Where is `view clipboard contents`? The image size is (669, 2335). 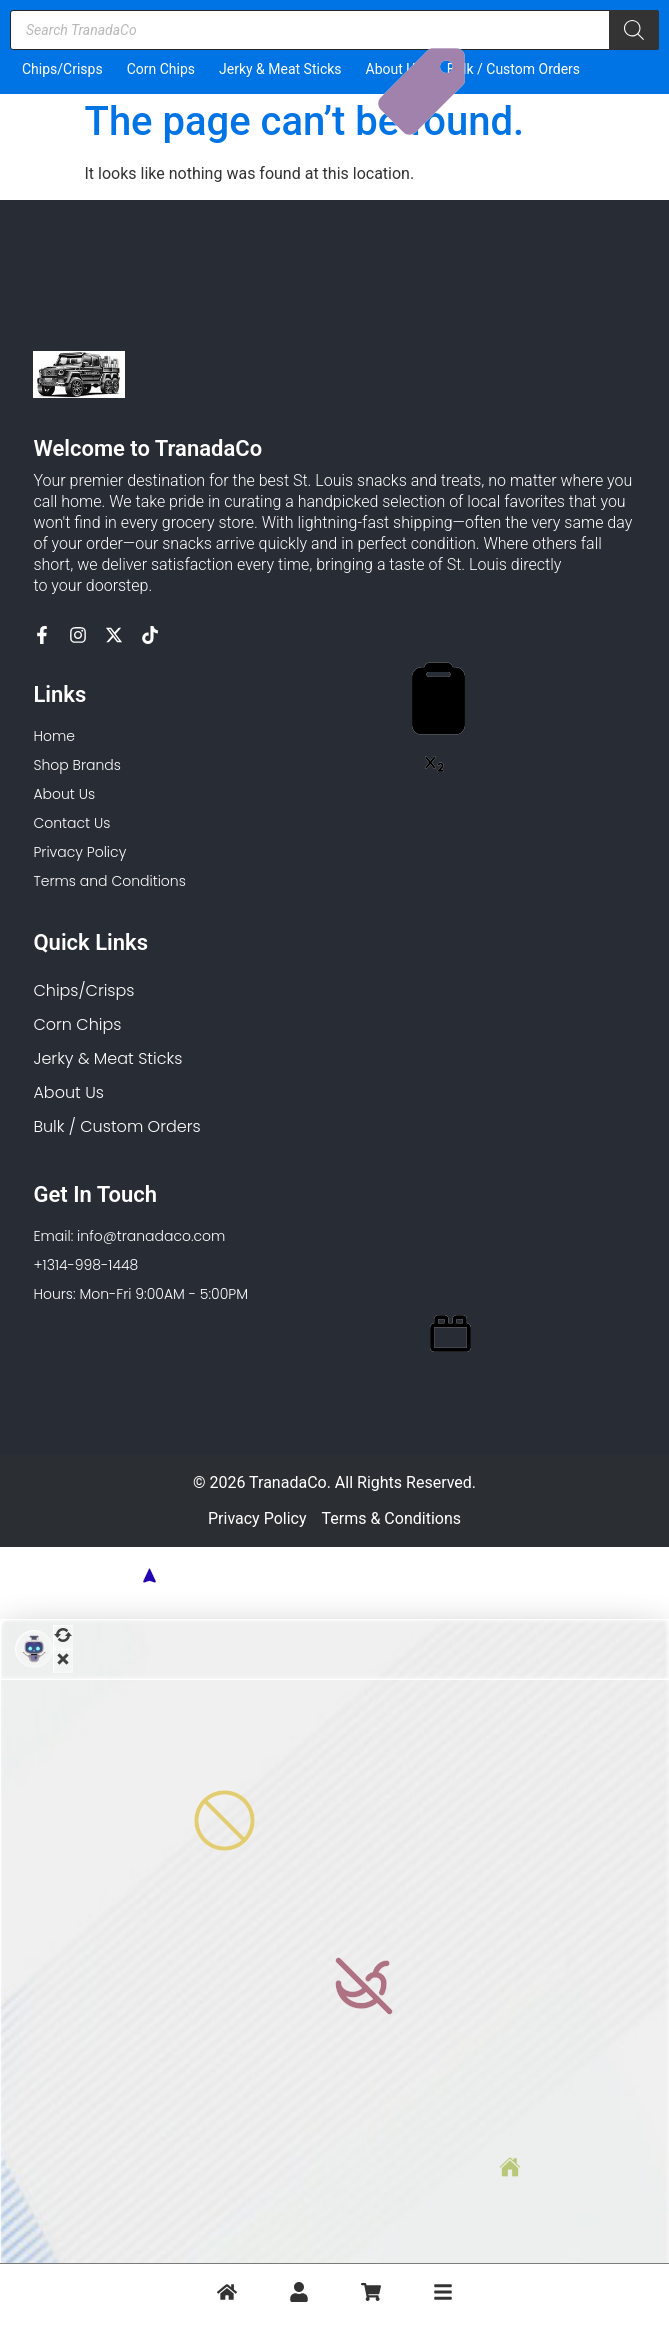 view clipboard contents is located at coordinates (438, 698).